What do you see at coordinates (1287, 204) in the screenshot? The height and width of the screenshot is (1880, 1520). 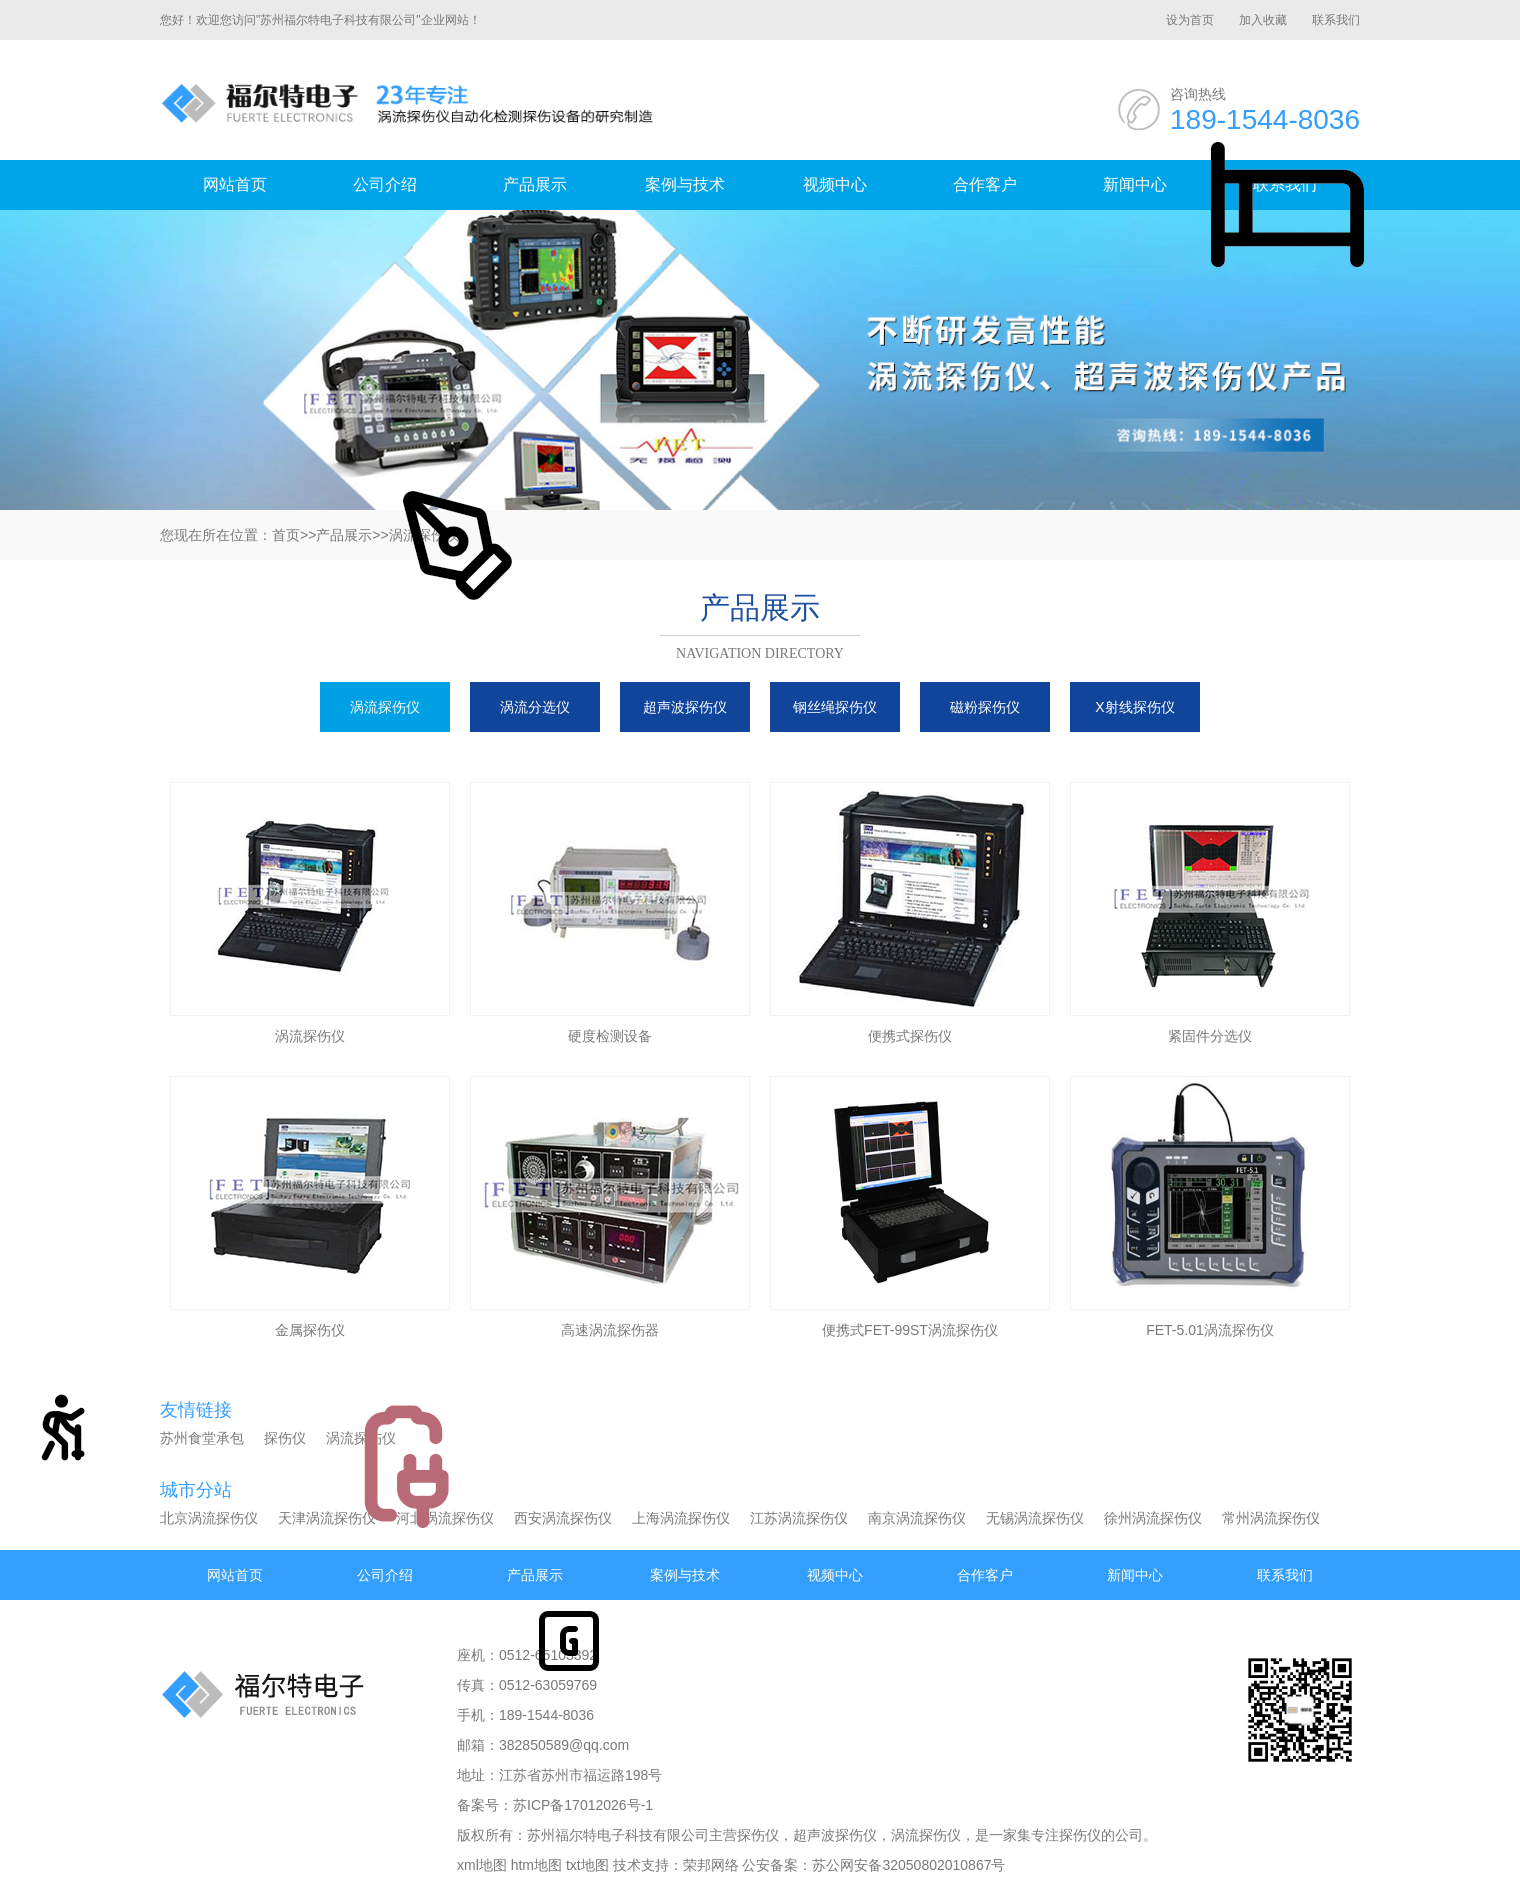 I see `view accommodation or hotel options` at bounding box center [1287, 204].